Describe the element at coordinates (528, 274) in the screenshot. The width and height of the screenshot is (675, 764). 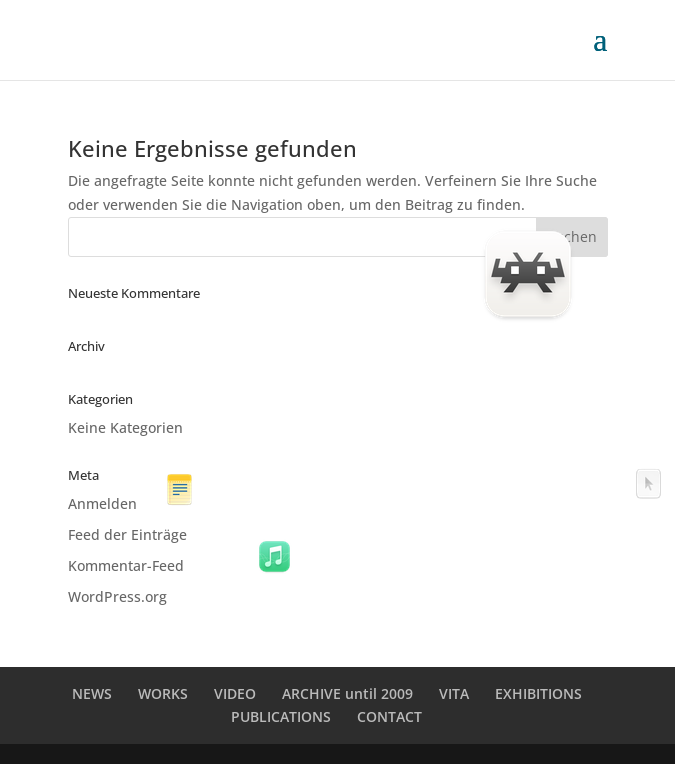
I see `open retroarch emulator app` at that location.